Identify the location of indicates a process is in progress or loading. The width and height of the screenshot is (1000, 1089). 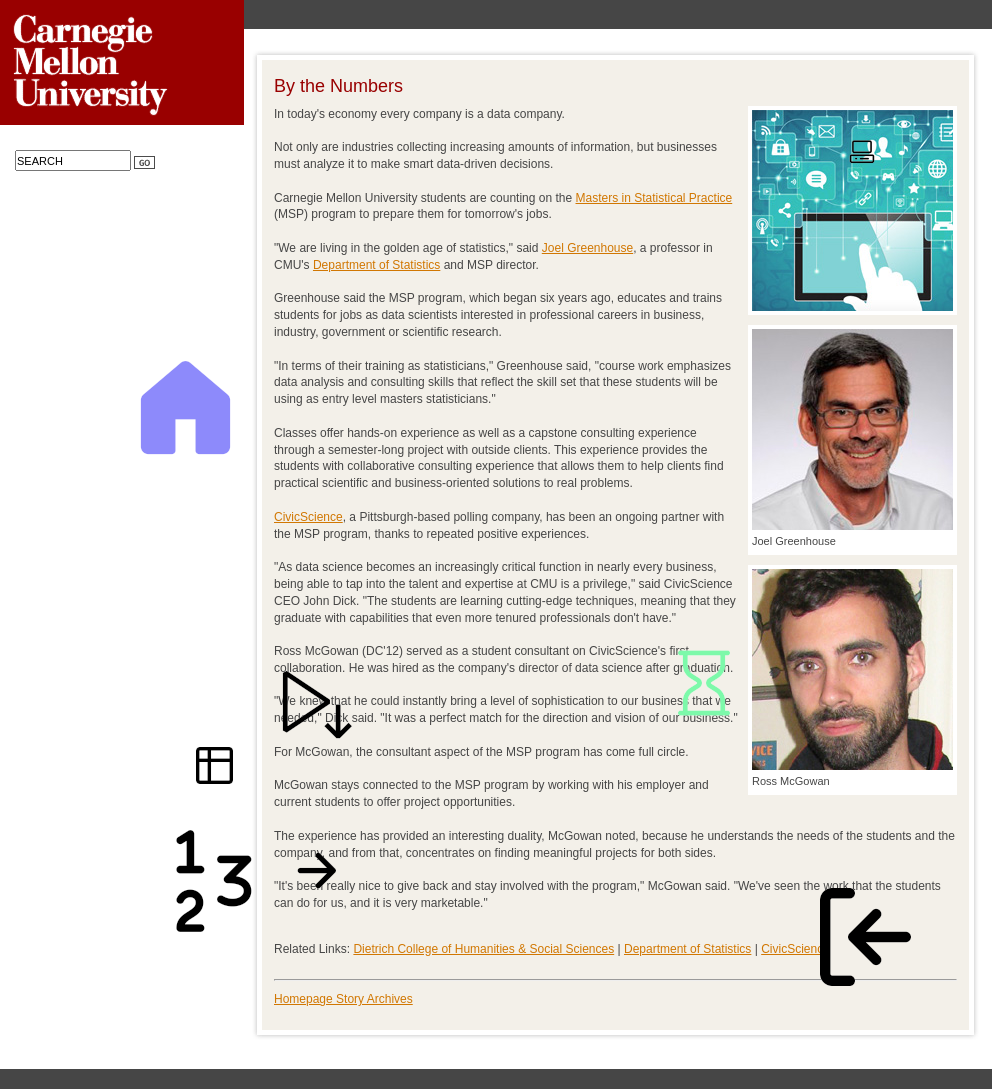
(704, 683).